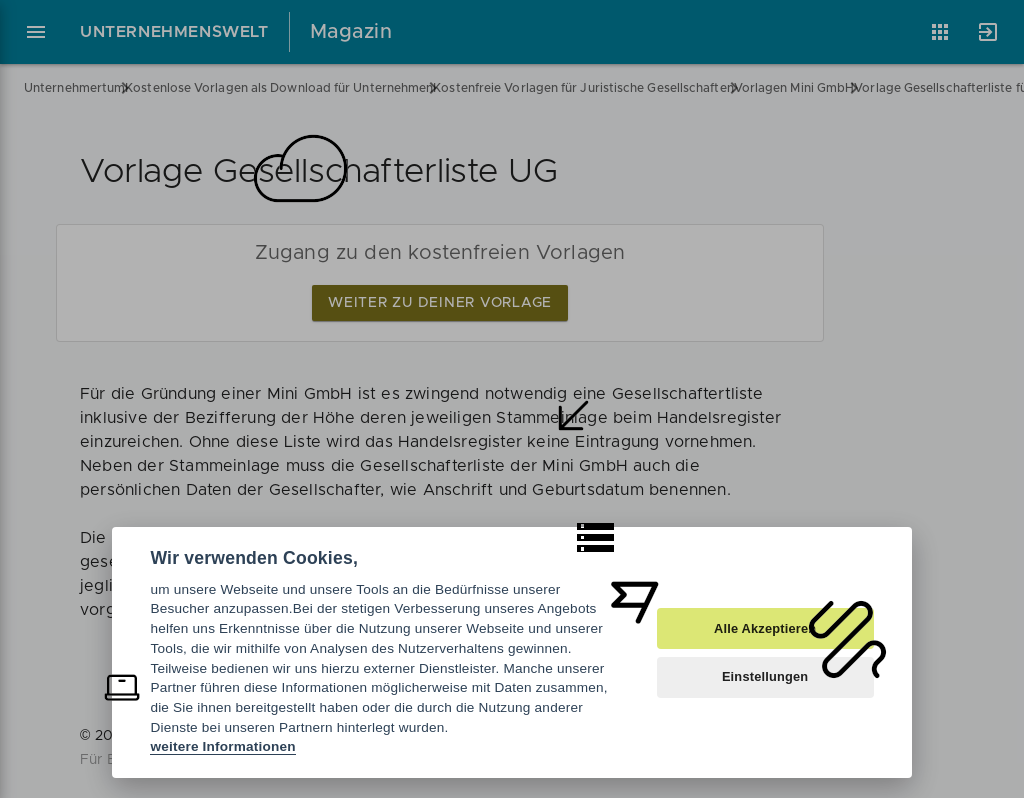  What do you see at coordinates (595, 537) in the screenshot?
I see `access device storage settings` at bounding box center [595, 537].